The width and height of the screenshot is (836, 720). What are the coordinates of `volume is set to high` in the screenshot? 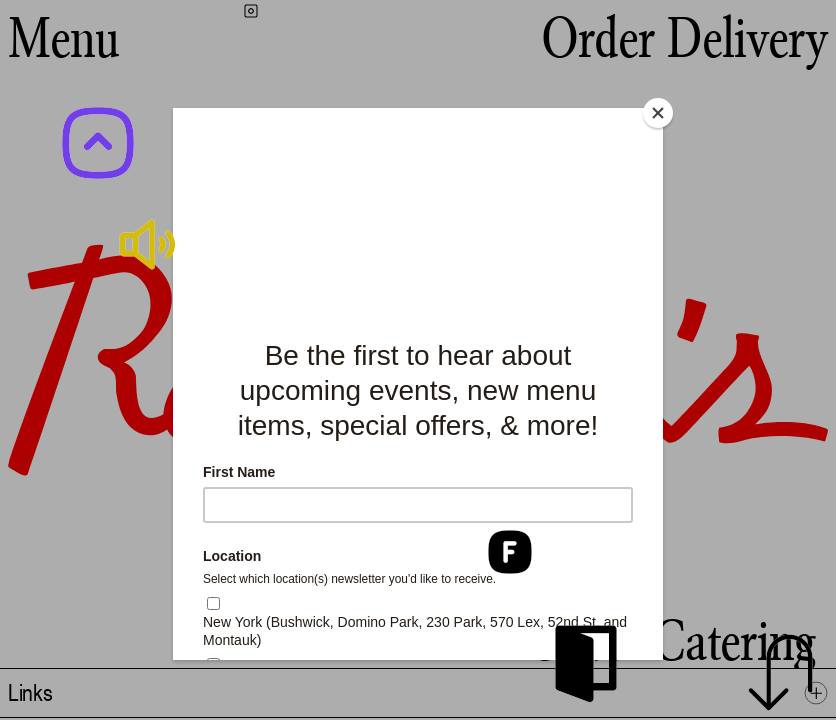 It's located at (146, 244).